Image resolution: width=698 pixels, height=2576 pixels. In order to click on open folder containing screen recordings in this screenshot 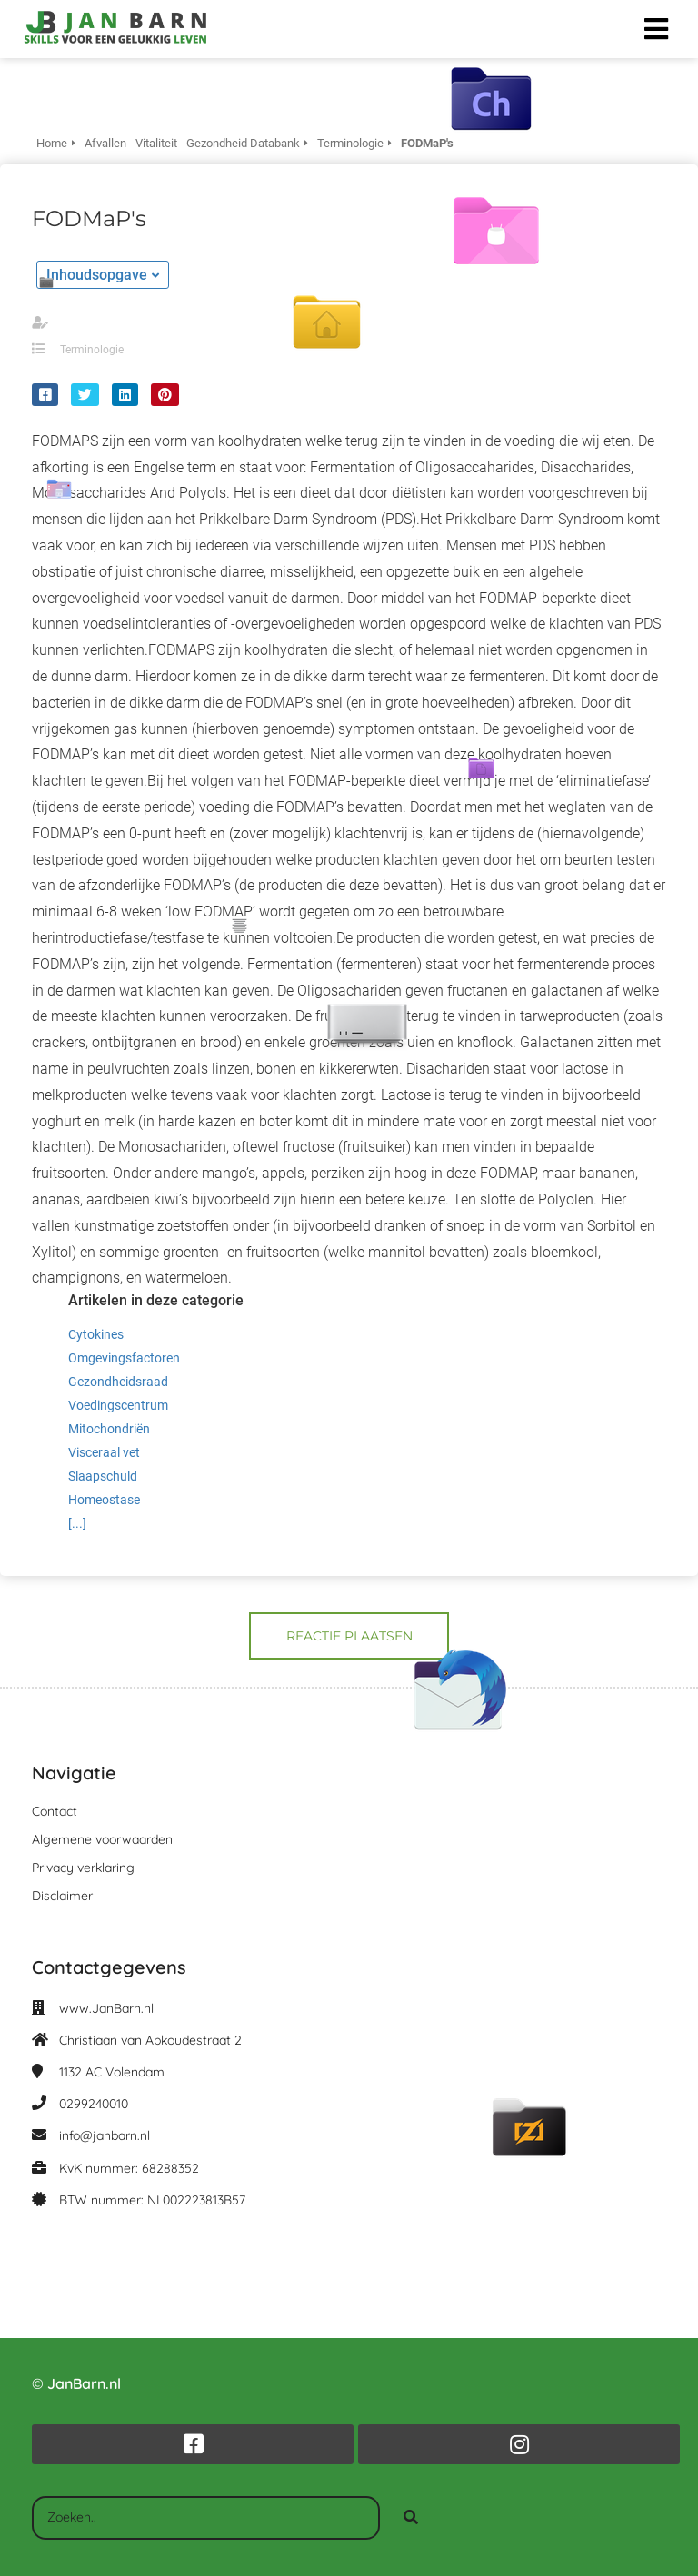, I will do `click(59, 490)`.